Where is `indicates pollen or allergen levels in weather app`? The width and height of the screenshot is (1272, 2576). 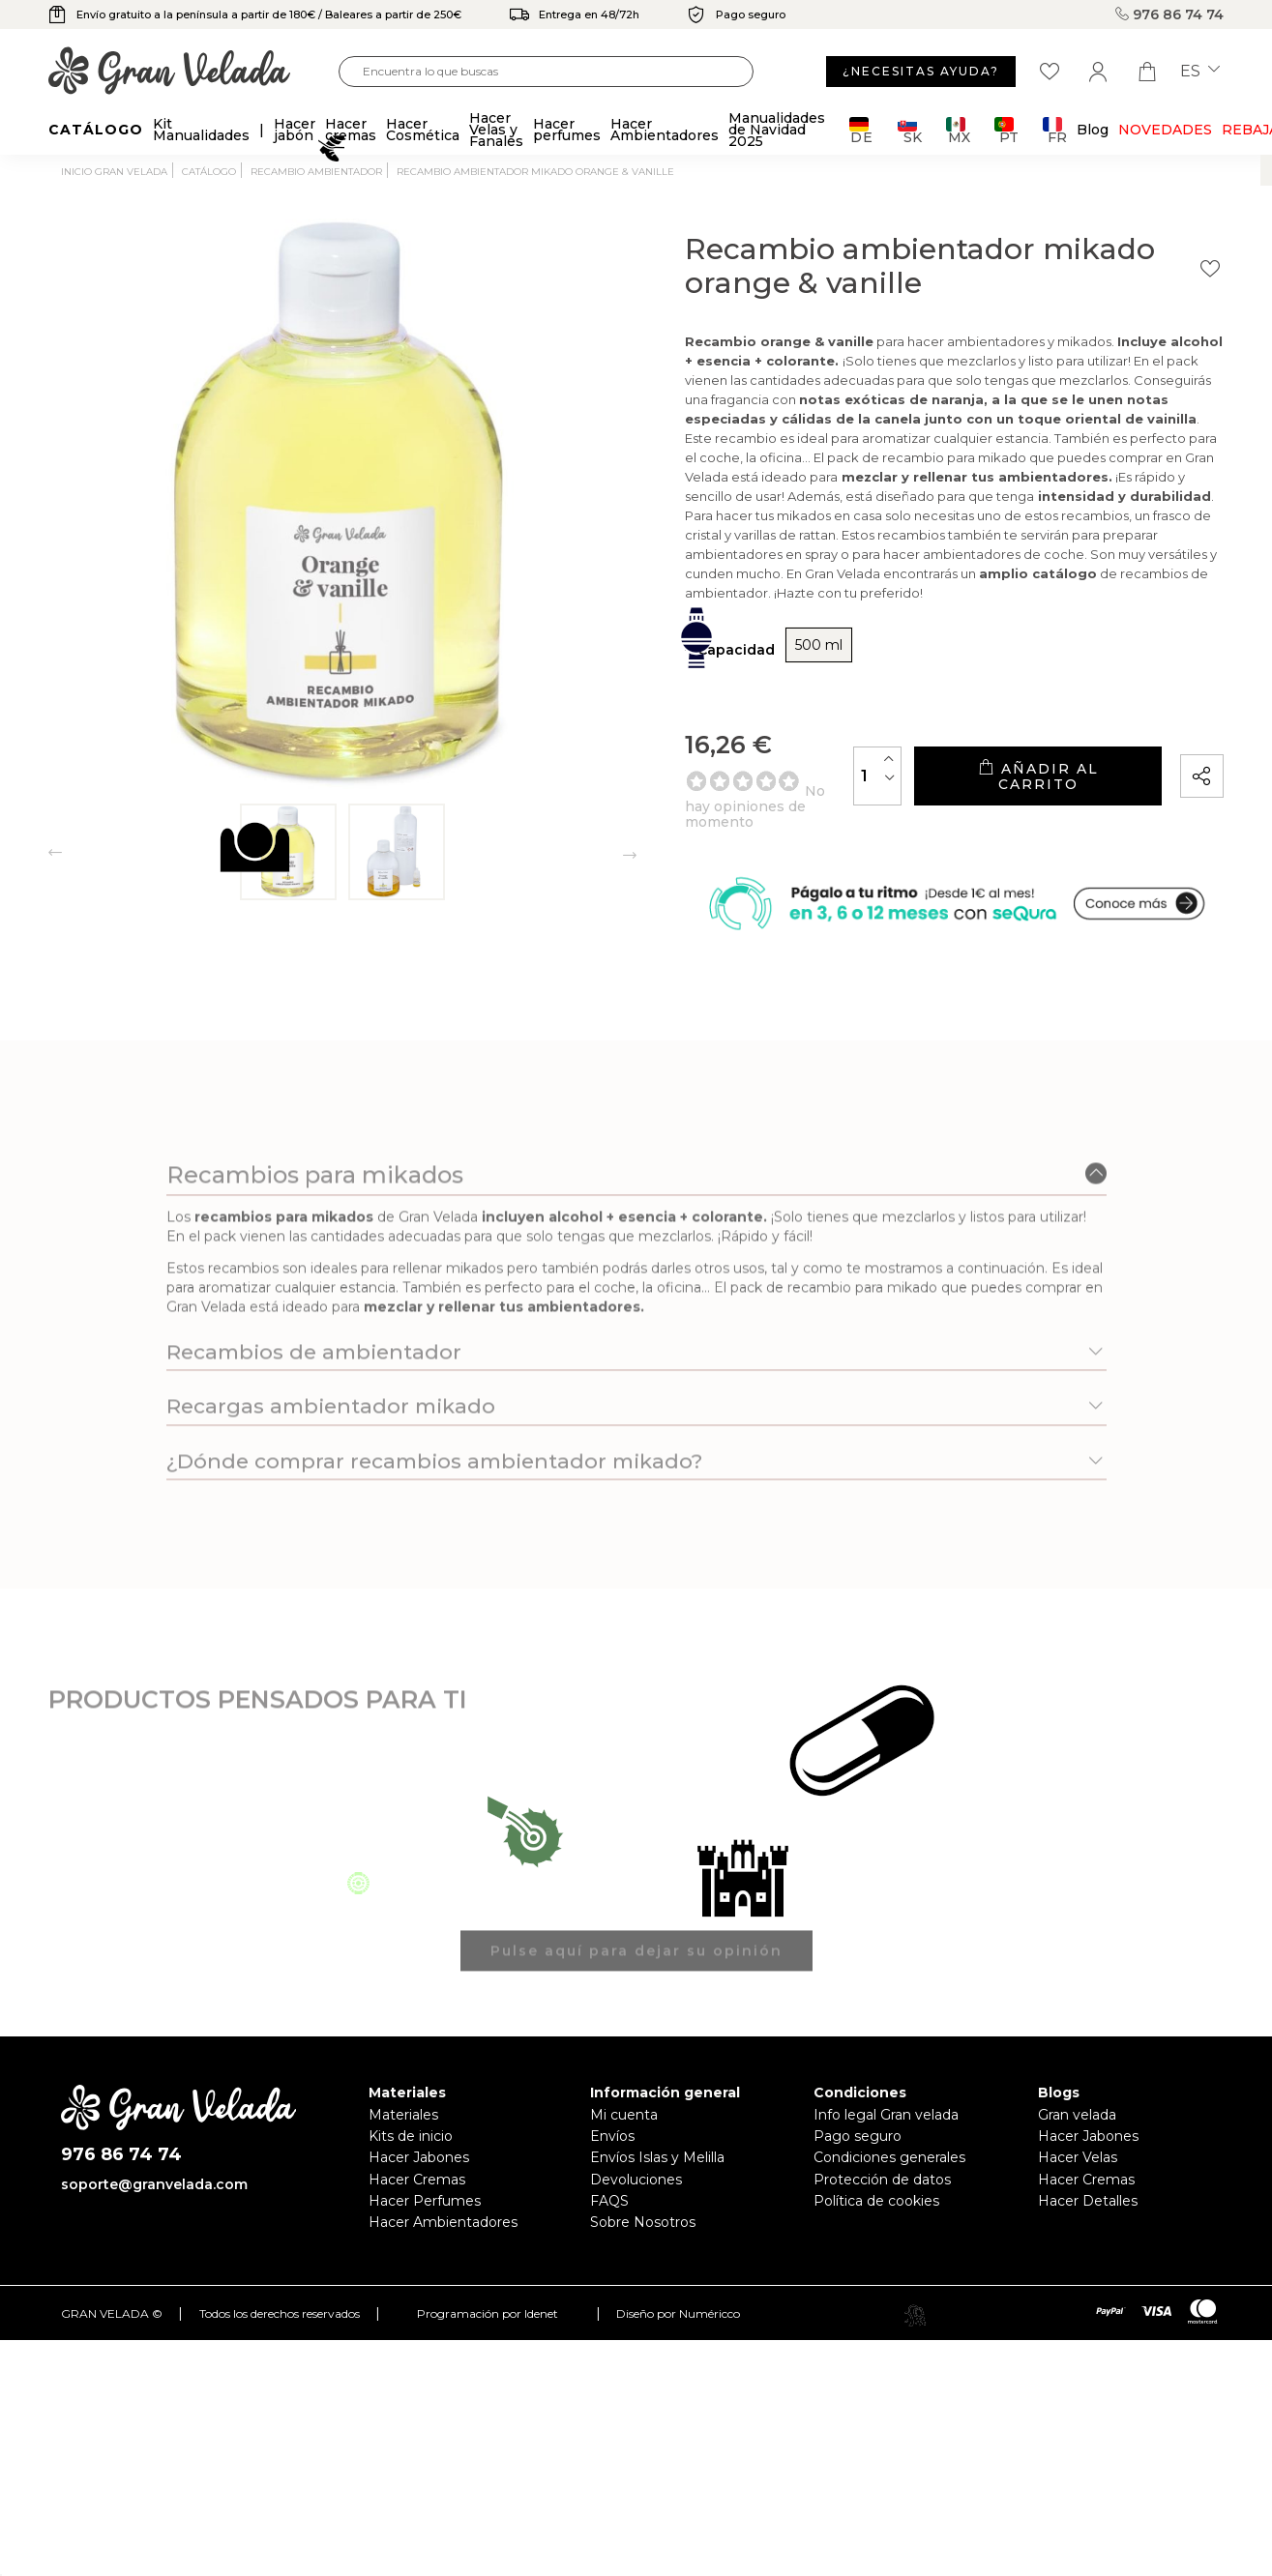
indicates pollen or allergen levels in weather app is located at coordinates (915, 2315).